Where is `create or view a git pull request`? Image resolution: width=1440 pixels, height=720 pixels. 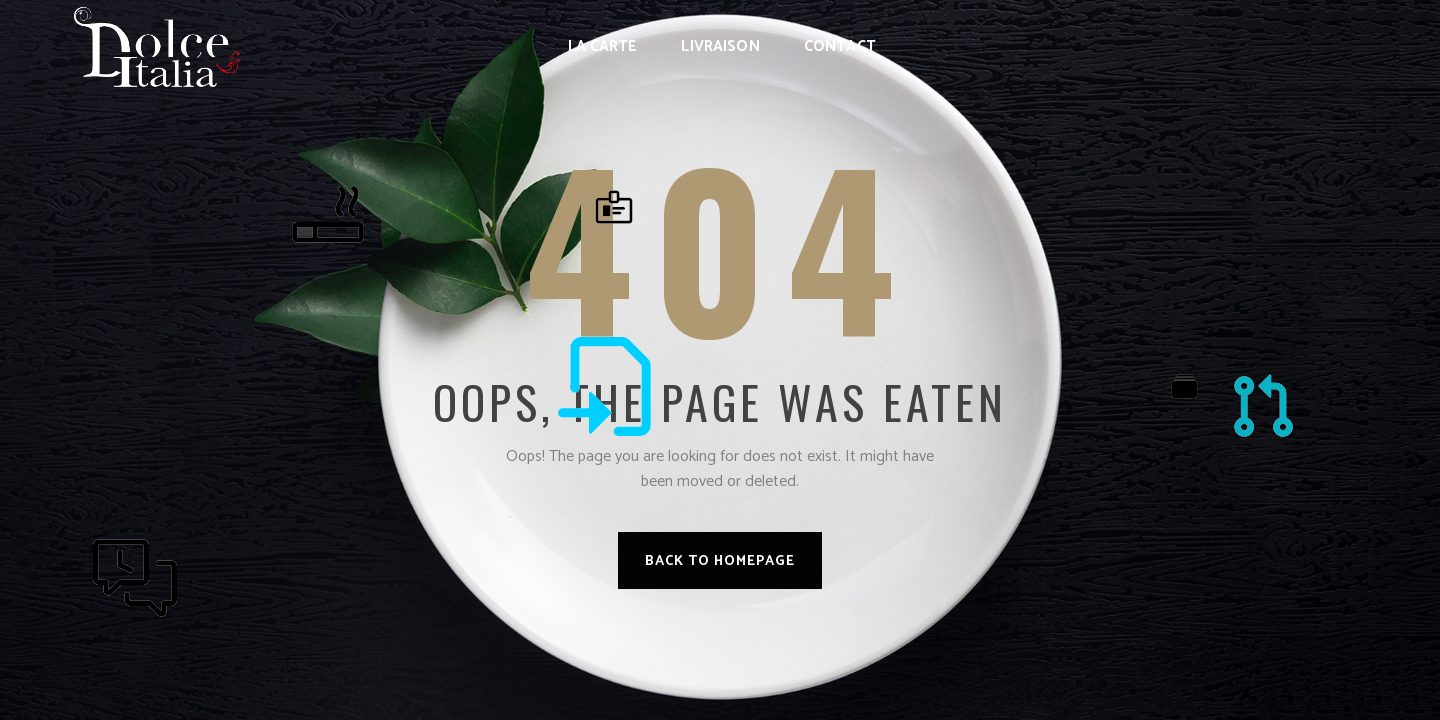
create or view a git pull request is located at coordinates (1262, 406).